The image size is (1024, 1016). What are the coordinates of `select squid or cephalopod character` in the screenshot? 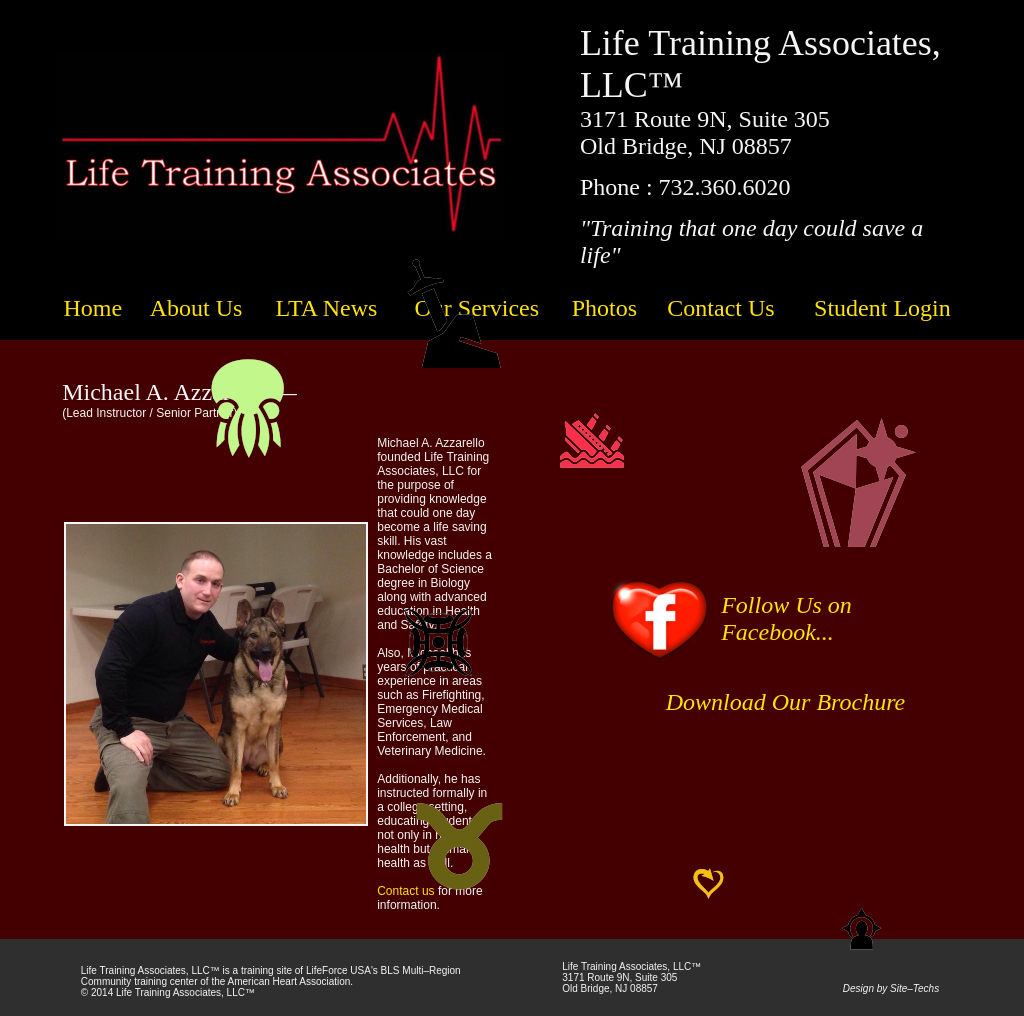 It's located at (248, 410).